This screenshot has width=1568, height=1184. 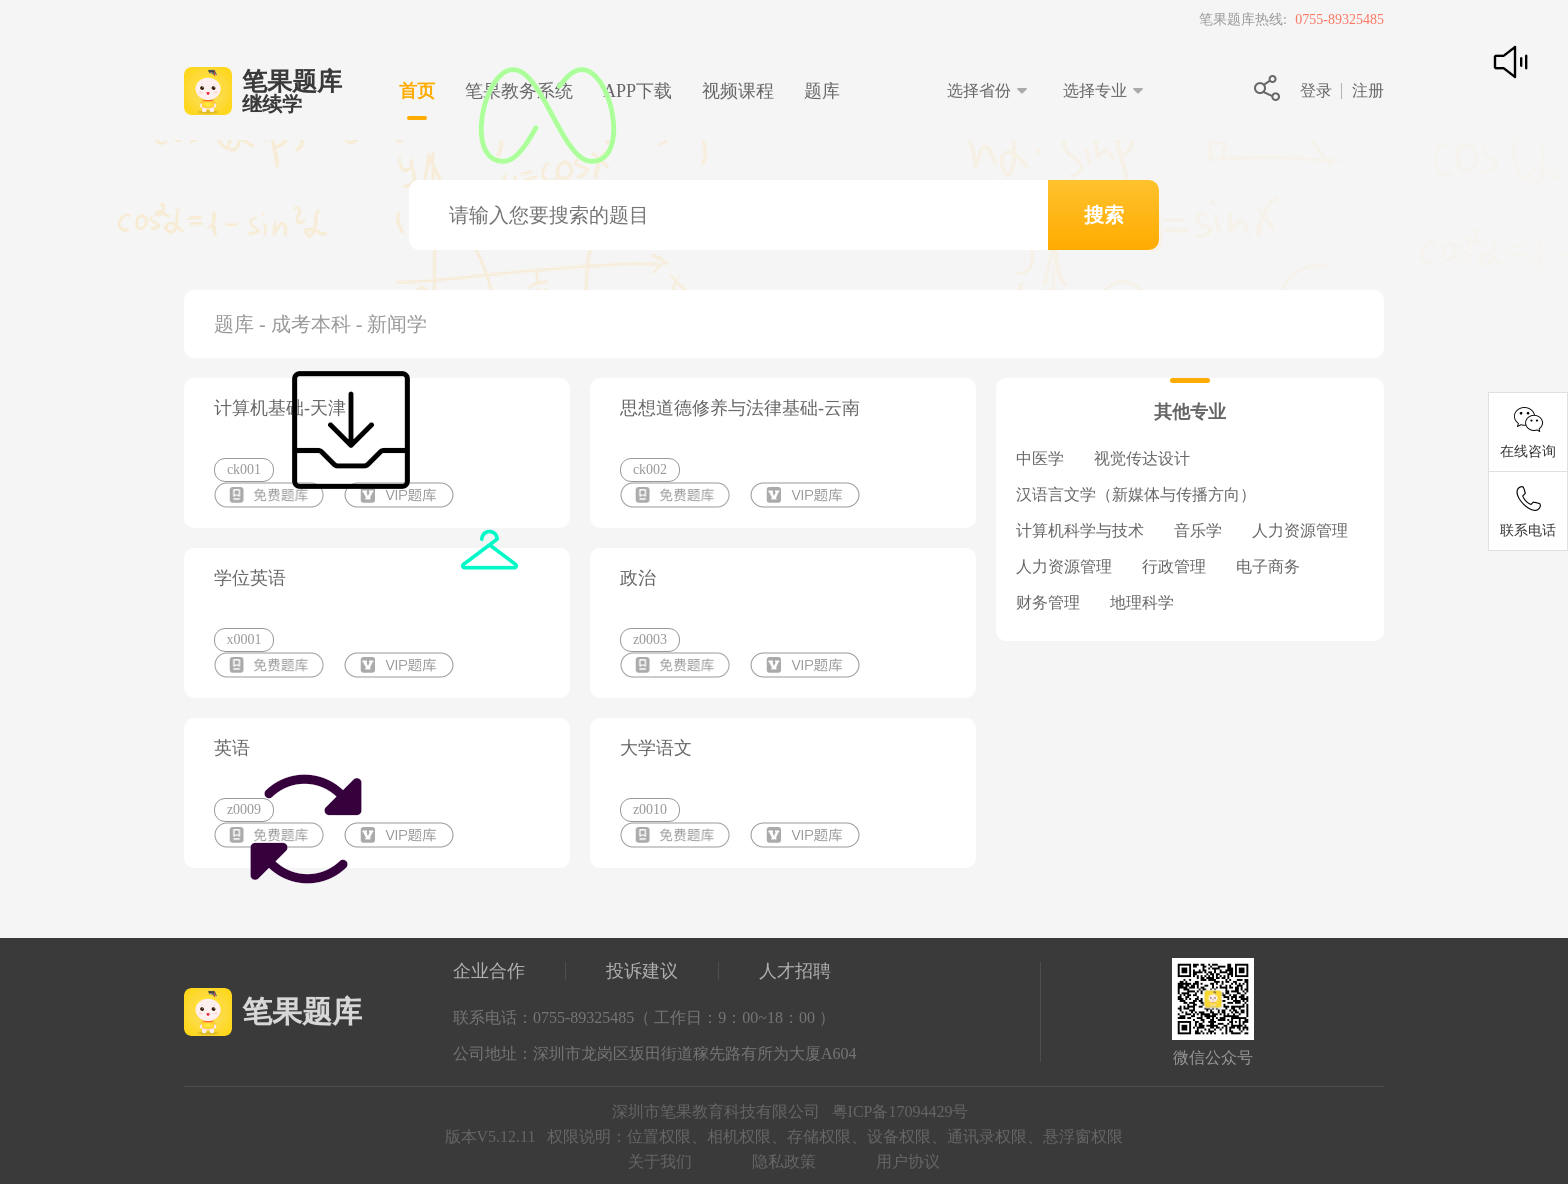 What do you see at coordinates (547, 115) in the screenshot?
I see `Meta company logo` at bounding box center [547, 115].